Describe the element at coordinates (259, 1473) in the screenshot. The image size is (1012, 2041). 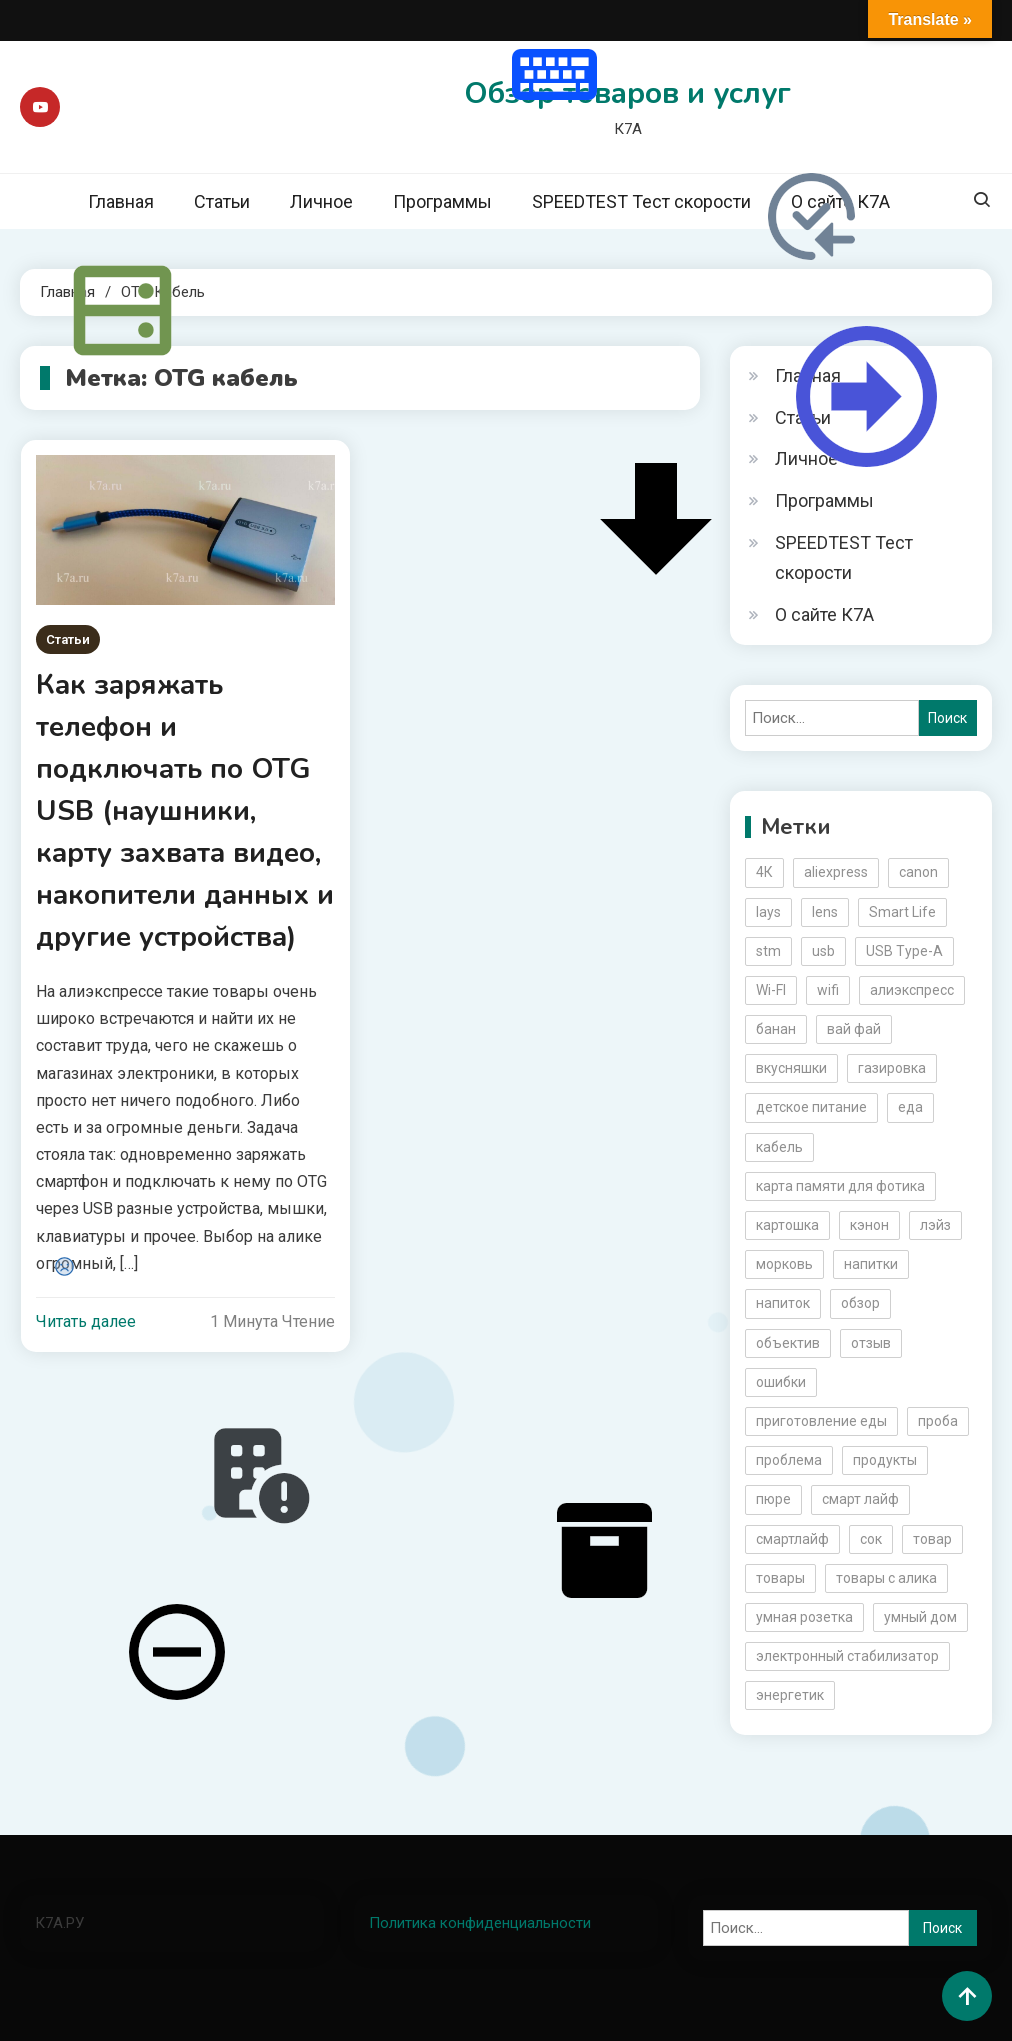
I see `building or property alert notification` at that location.